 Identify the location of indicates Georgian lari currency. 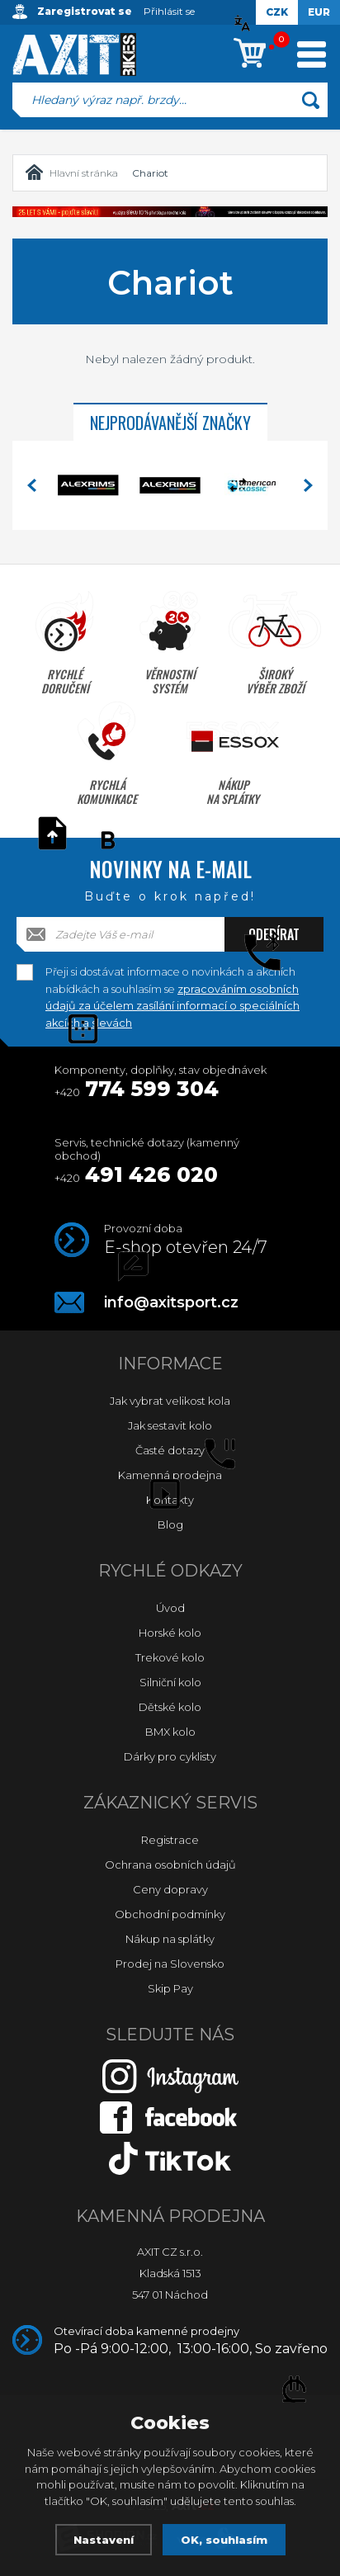
(294, 2389).